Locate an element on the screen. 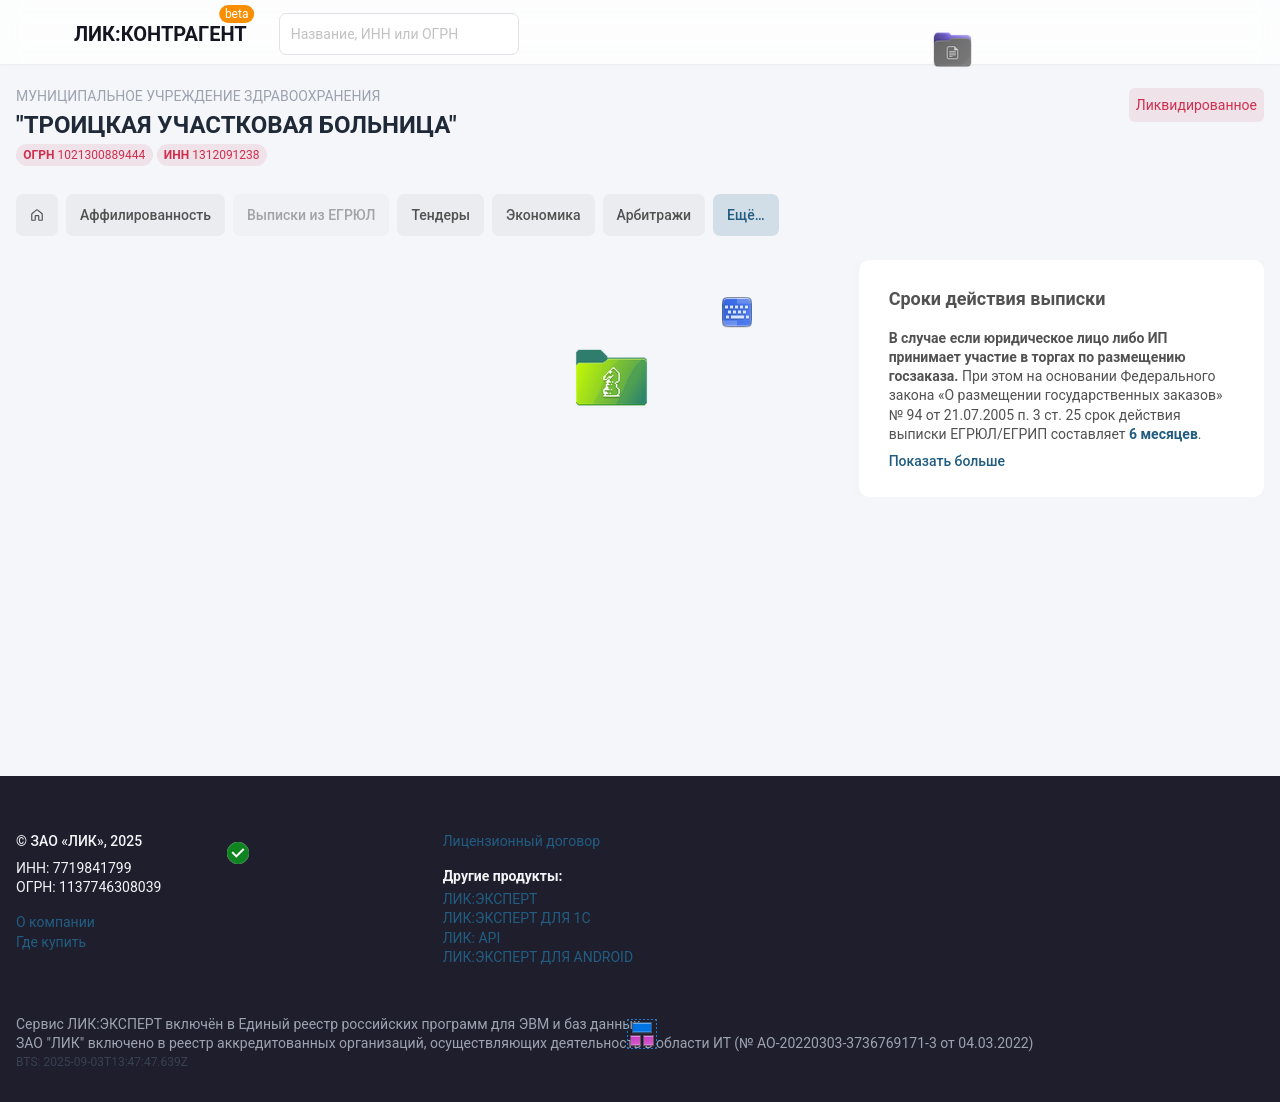 The width and height of the screenshot is (1280, 1102). access keyboard and input device settings is located at coordinates (737, 312).